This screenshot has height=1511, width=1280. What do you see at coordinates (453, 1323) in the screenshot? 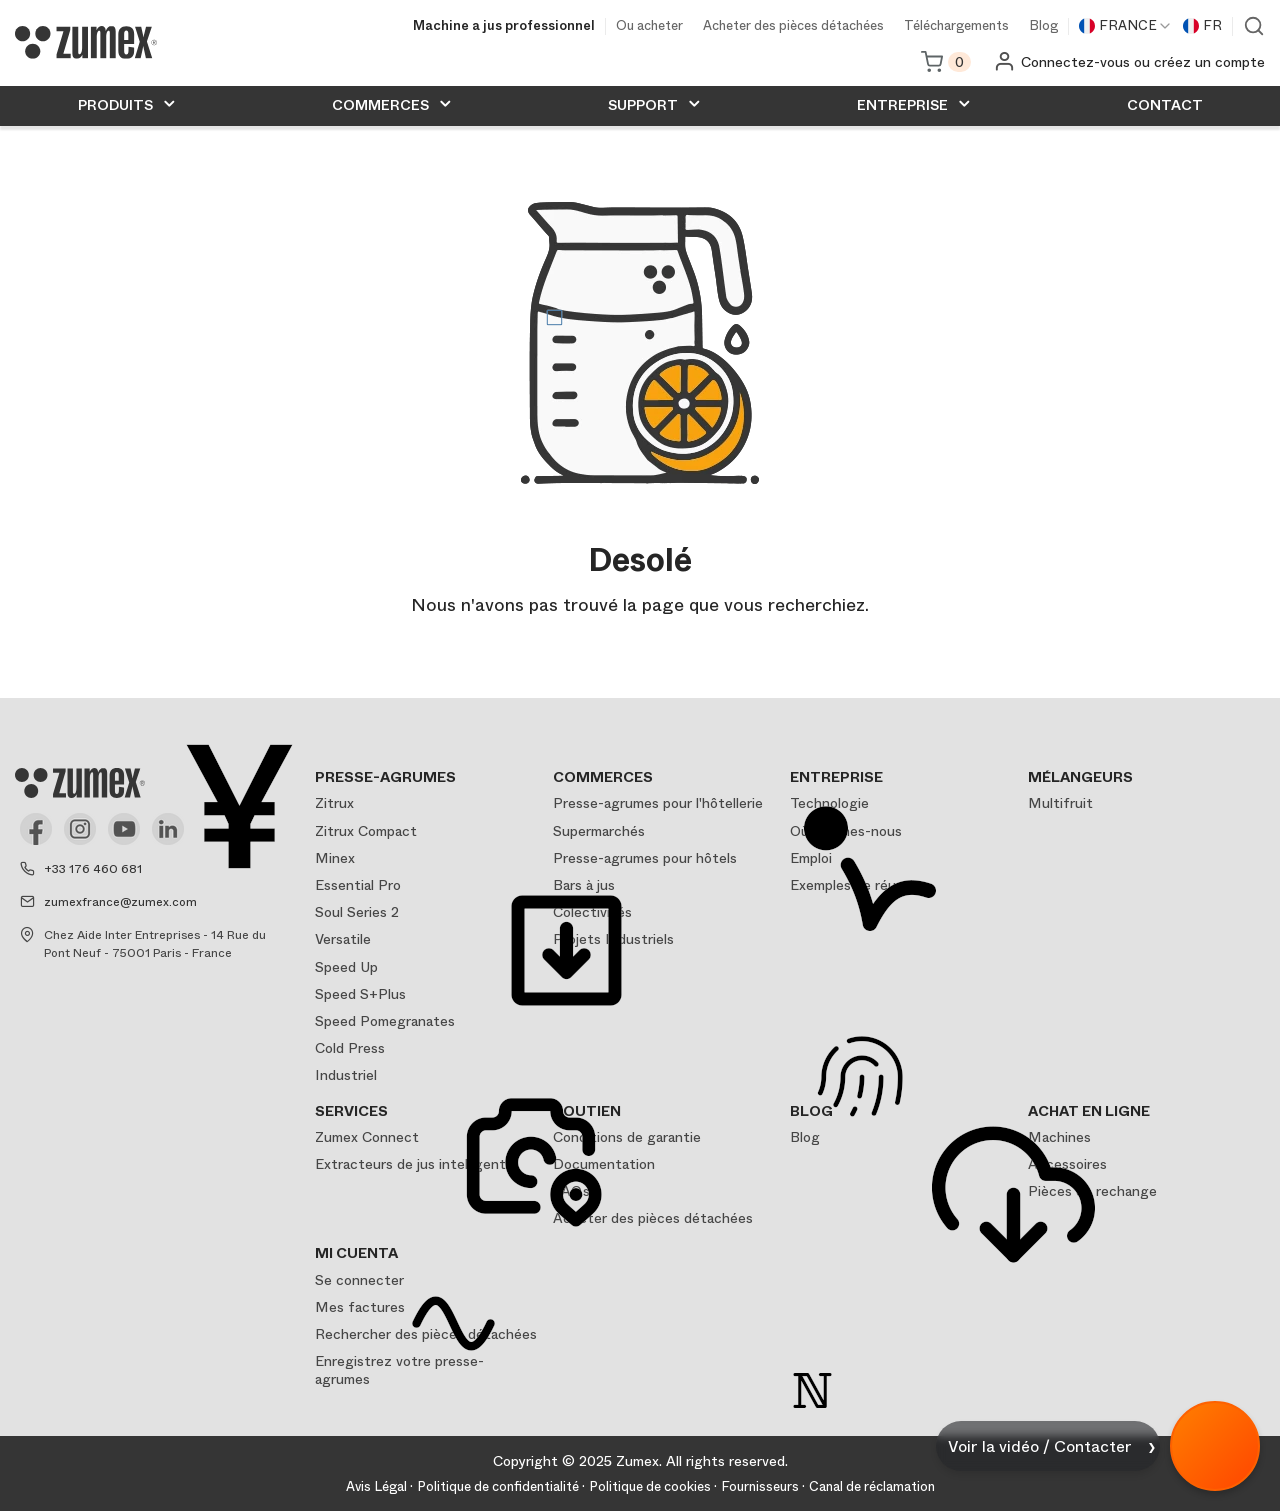
I see `audio or sound wave visualization` at bounding box center [453, 1323].